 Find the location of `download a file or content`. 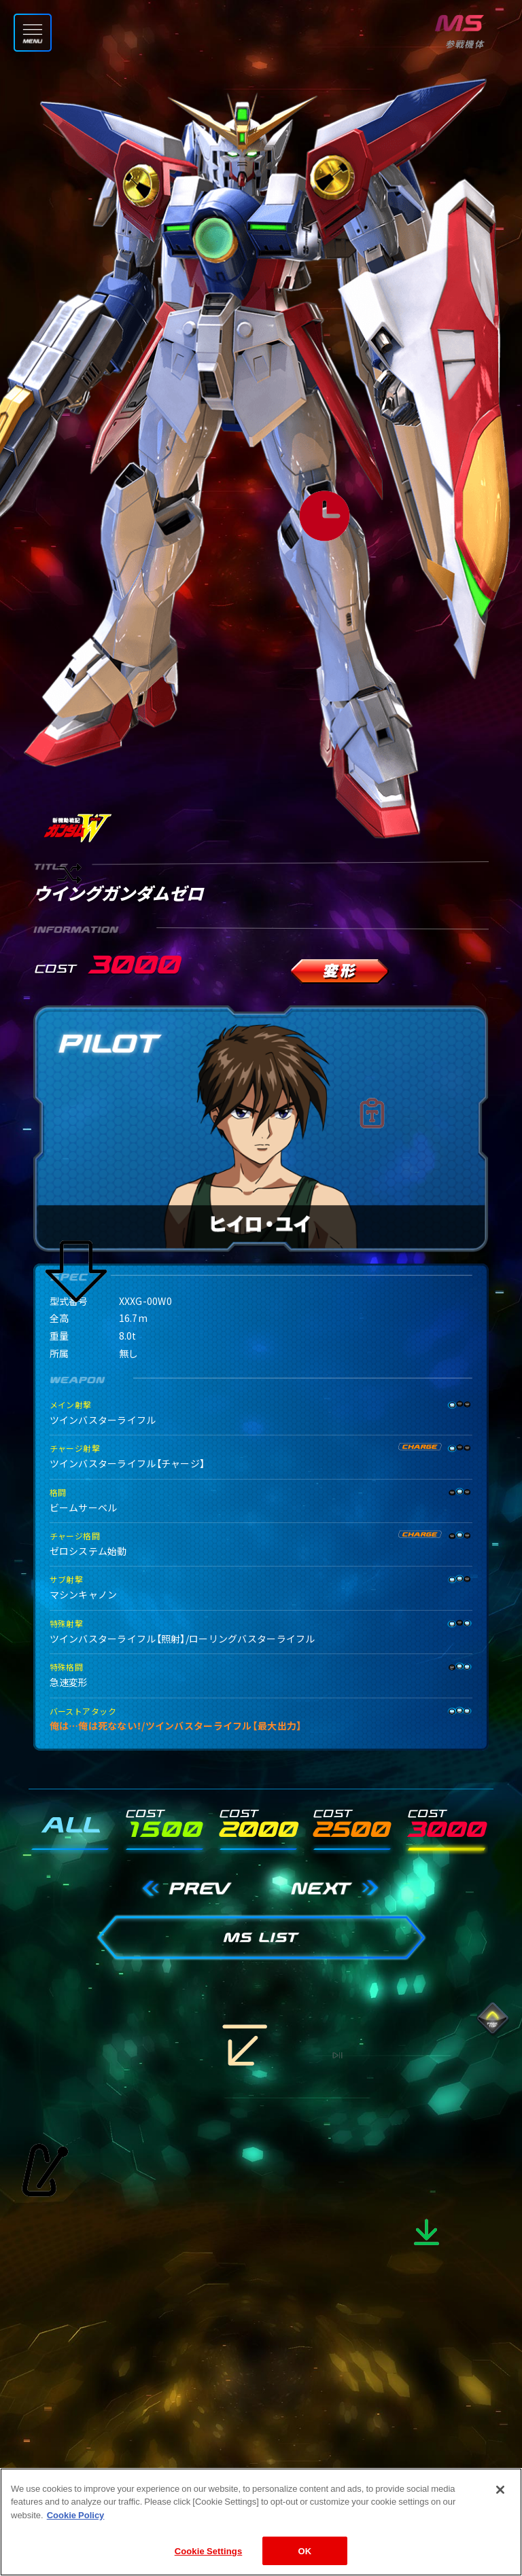

download a file or content is located at coordinates (426, 2232).